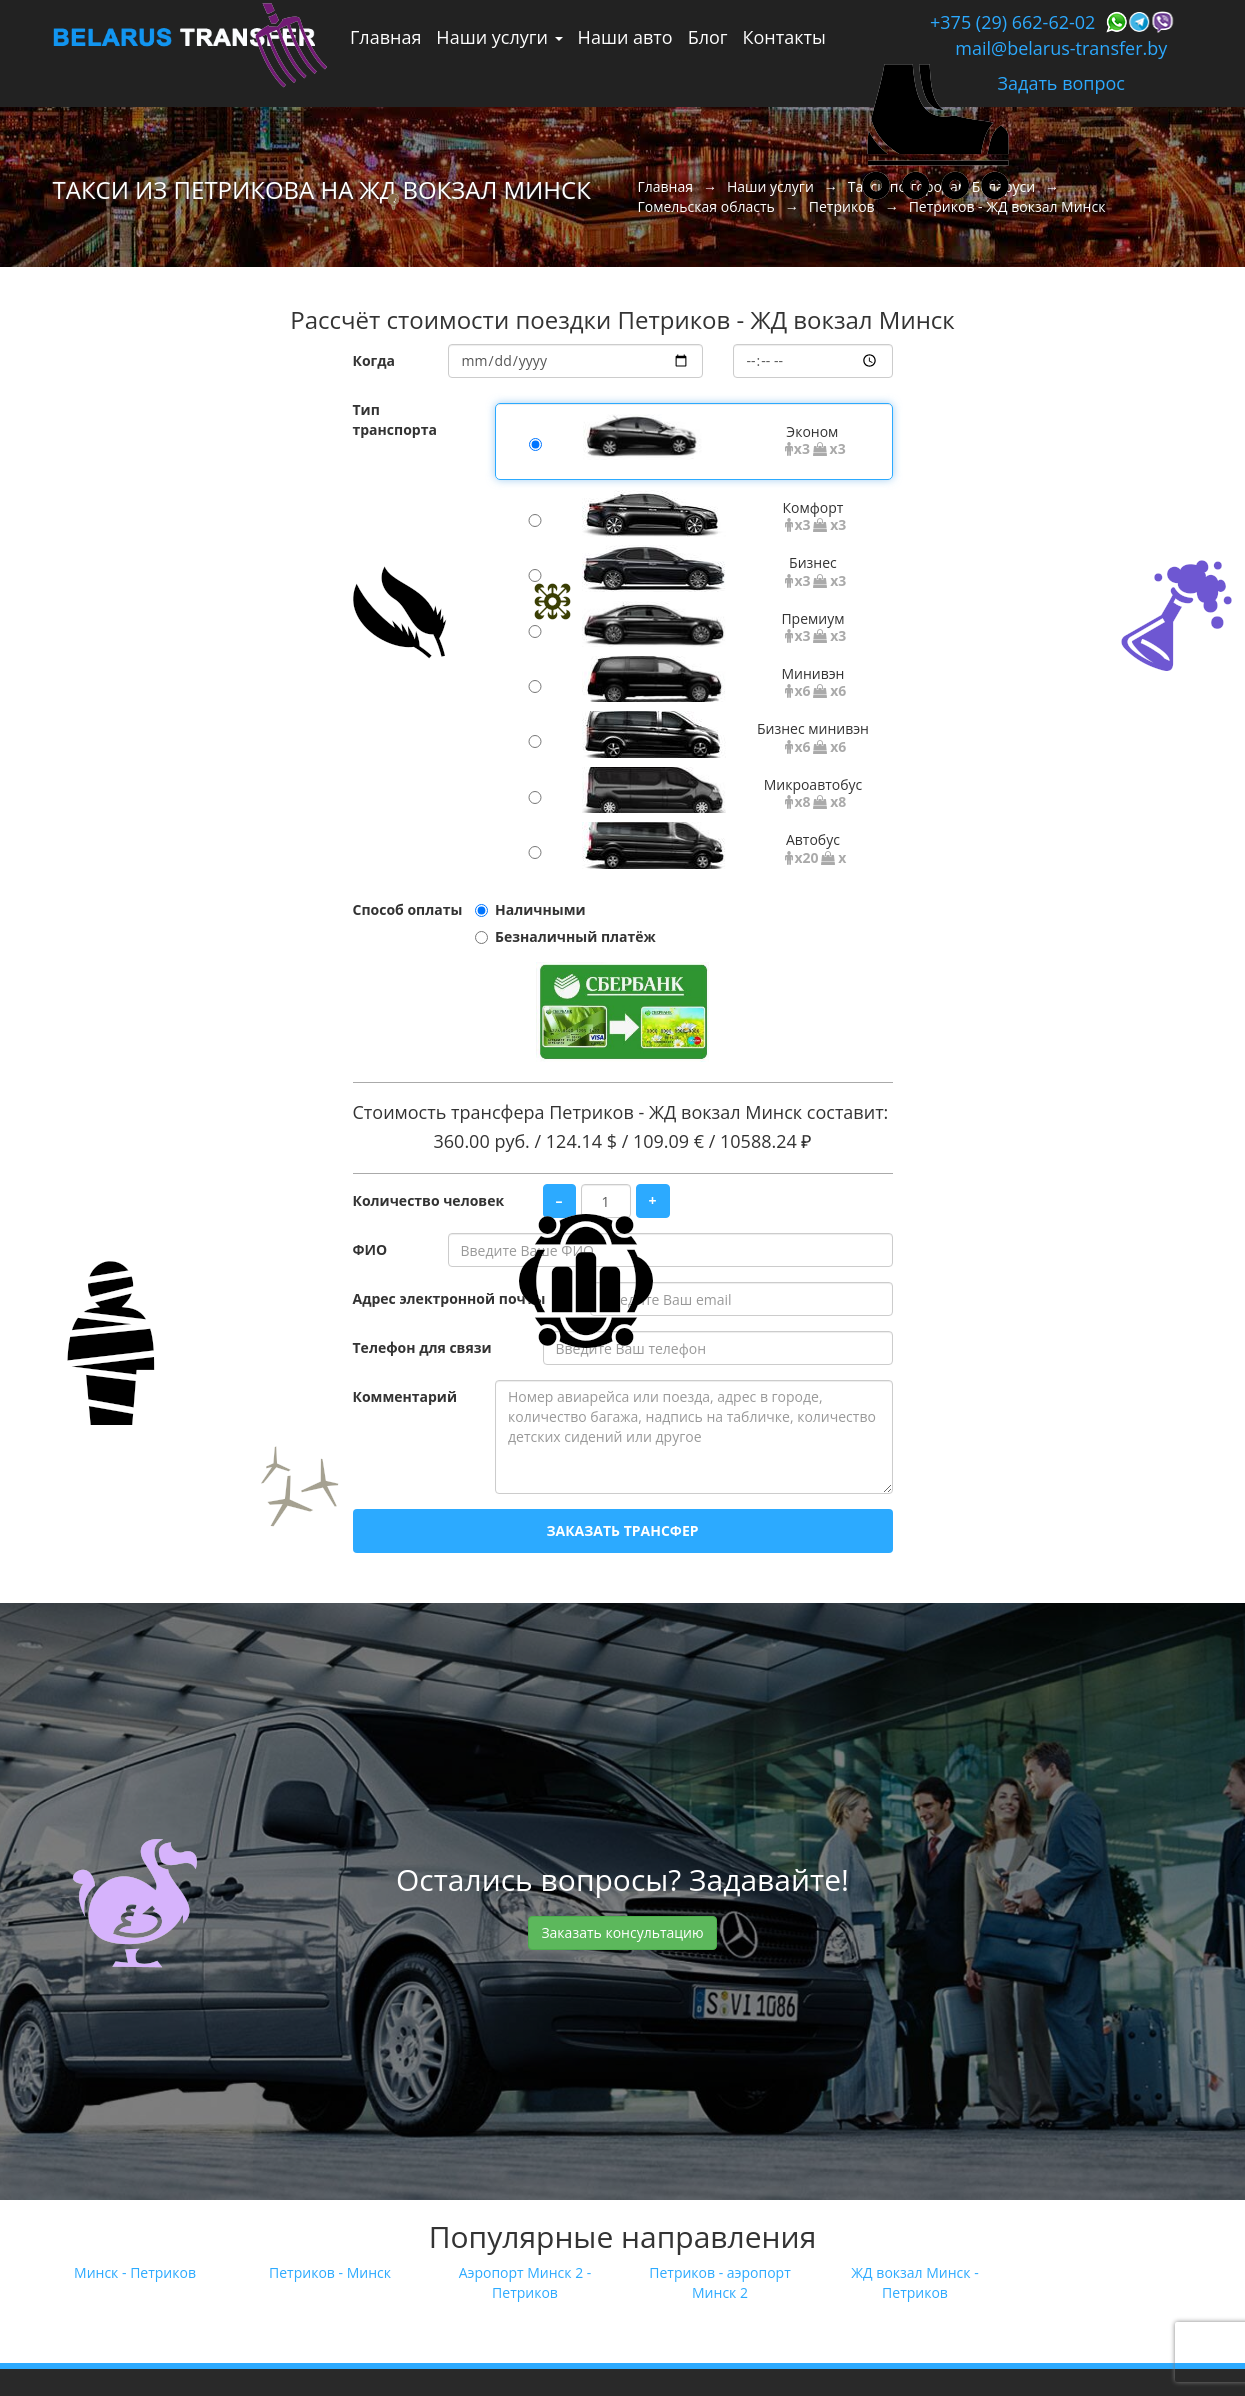 This screenshot has width=1245, height=2396. I want to click on access roller skating or skating-related activities, so click(935, 120).